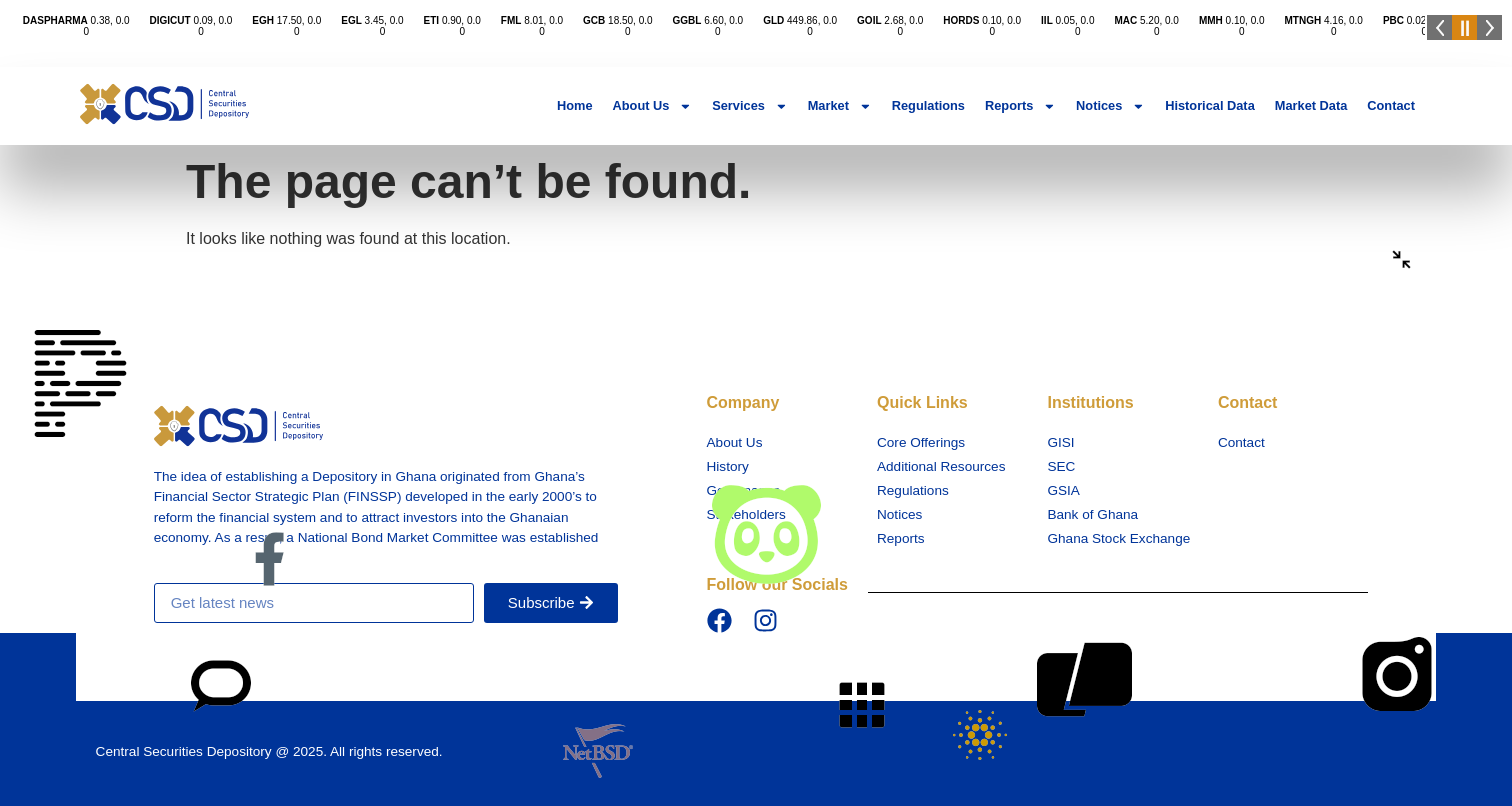  I want to click on collapse or minimize an expanded view, so click(1401, 259).